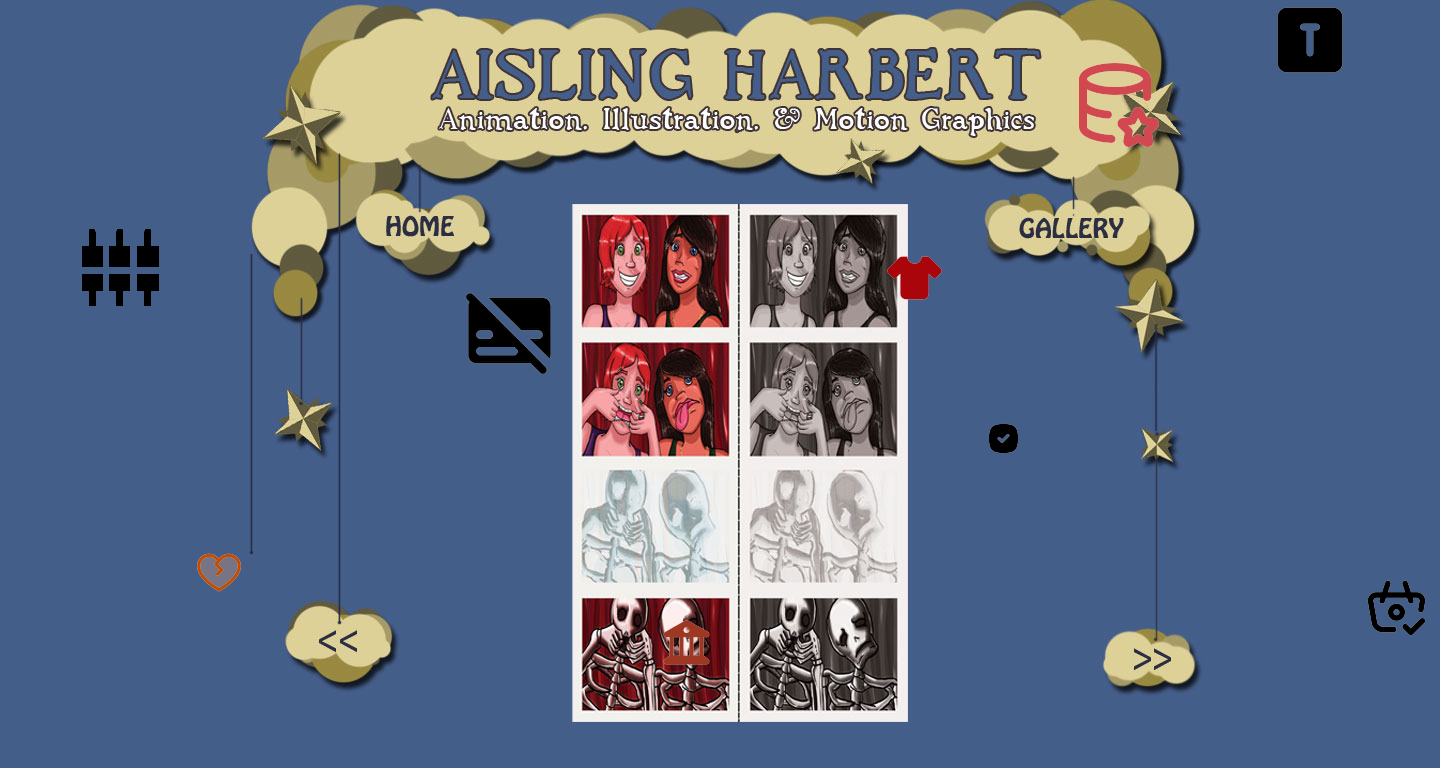 This screenshot has height=768, width=1440. What do you see at coordinates (120, 267) in the screenshot?
I see `configure audio/video input connections` at bounding box center [120, 267].